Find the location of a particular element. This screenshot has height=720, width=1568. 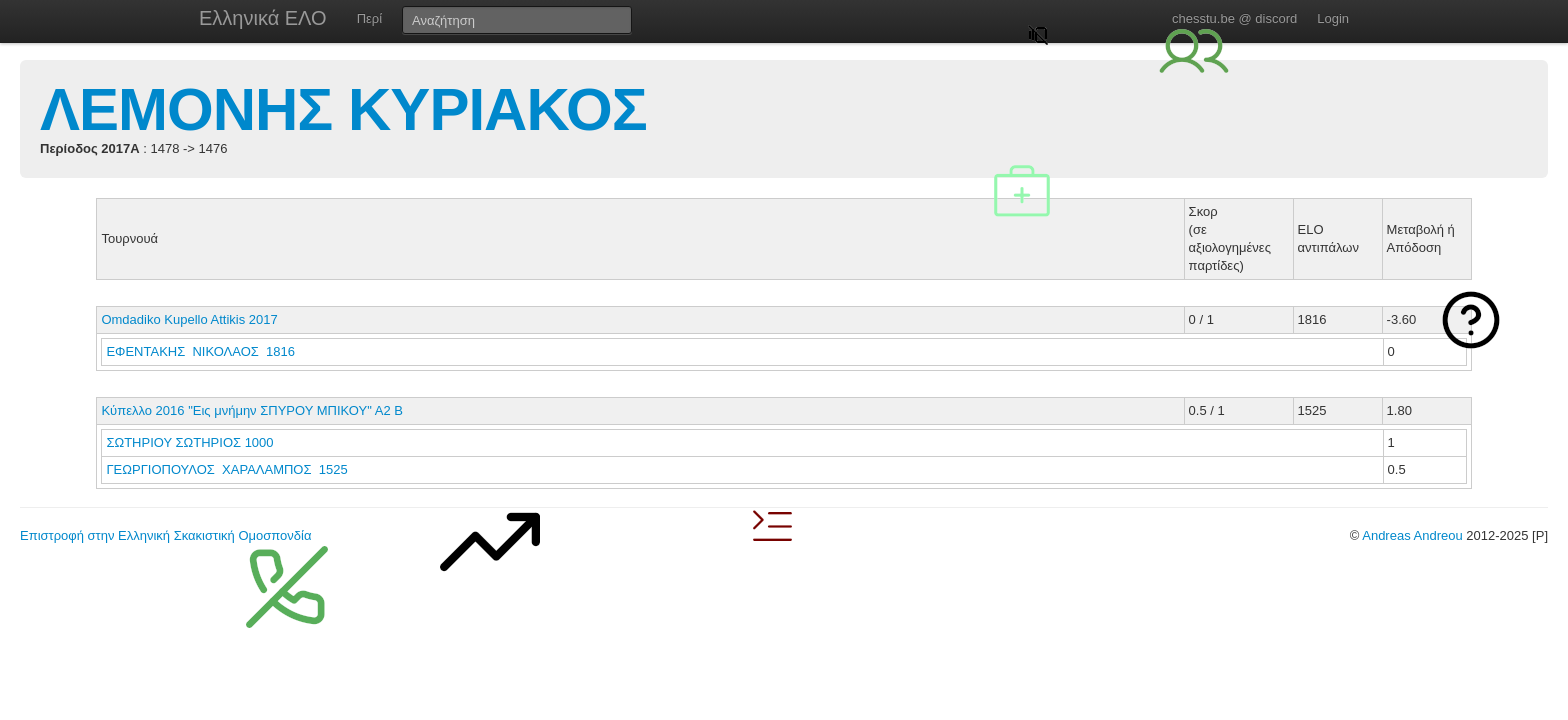

version history unavailable is located at coordinates (1038, 35).